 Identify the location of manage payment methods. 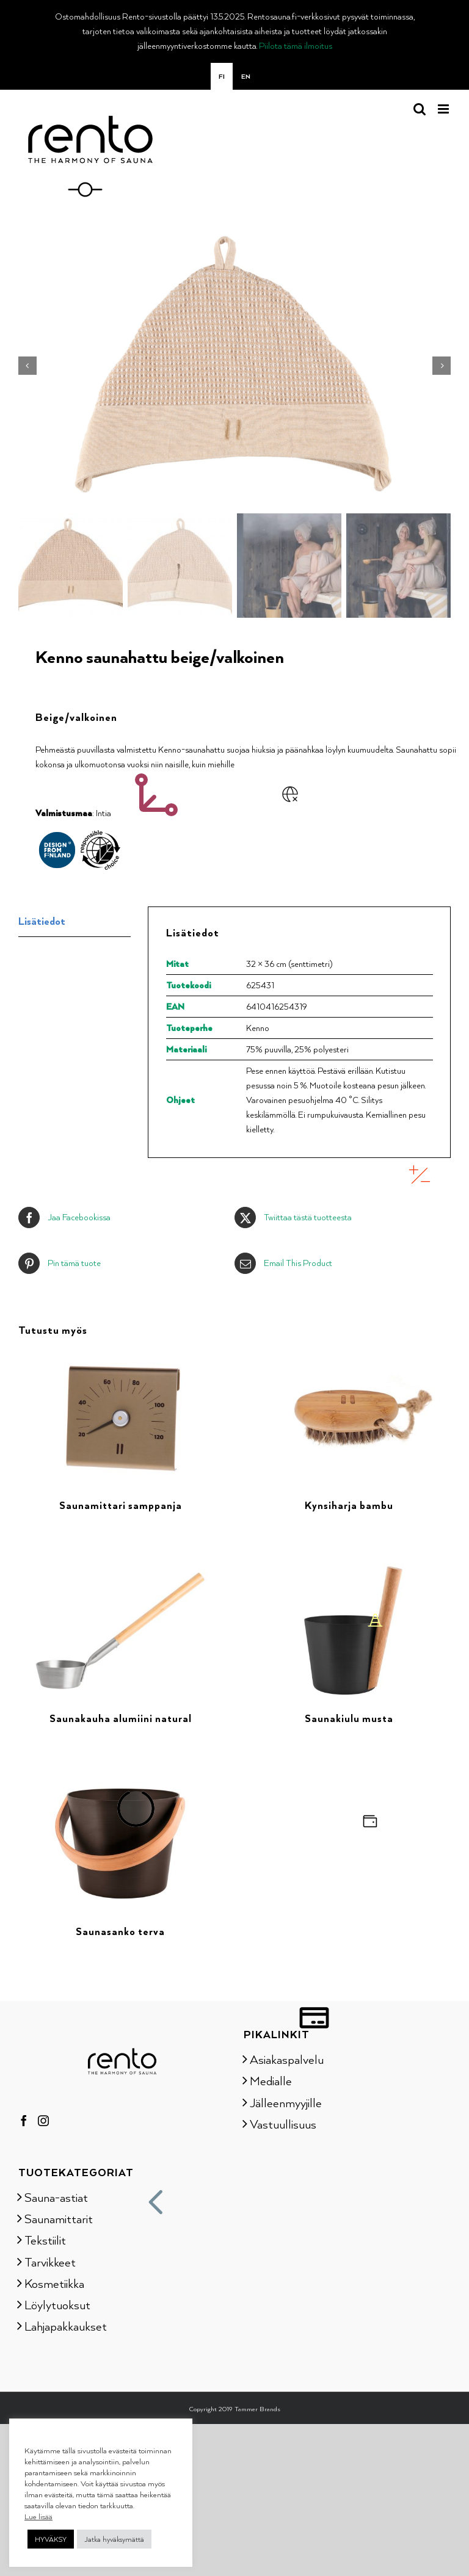
(314, 2017).